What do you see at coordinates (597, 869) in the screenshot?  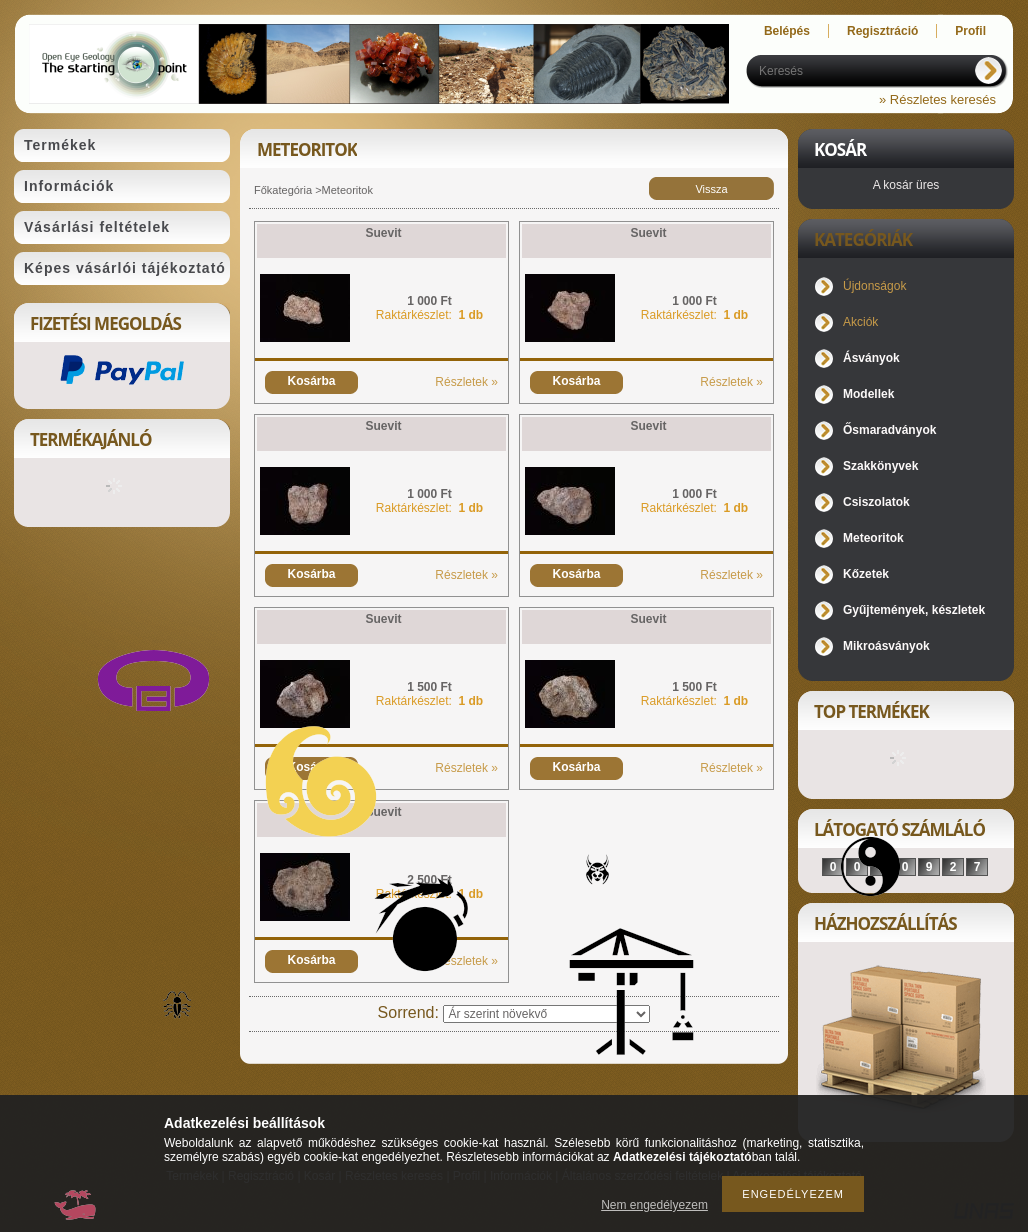 I see `select lynx character or avatar` at bounding box center [597, 869].